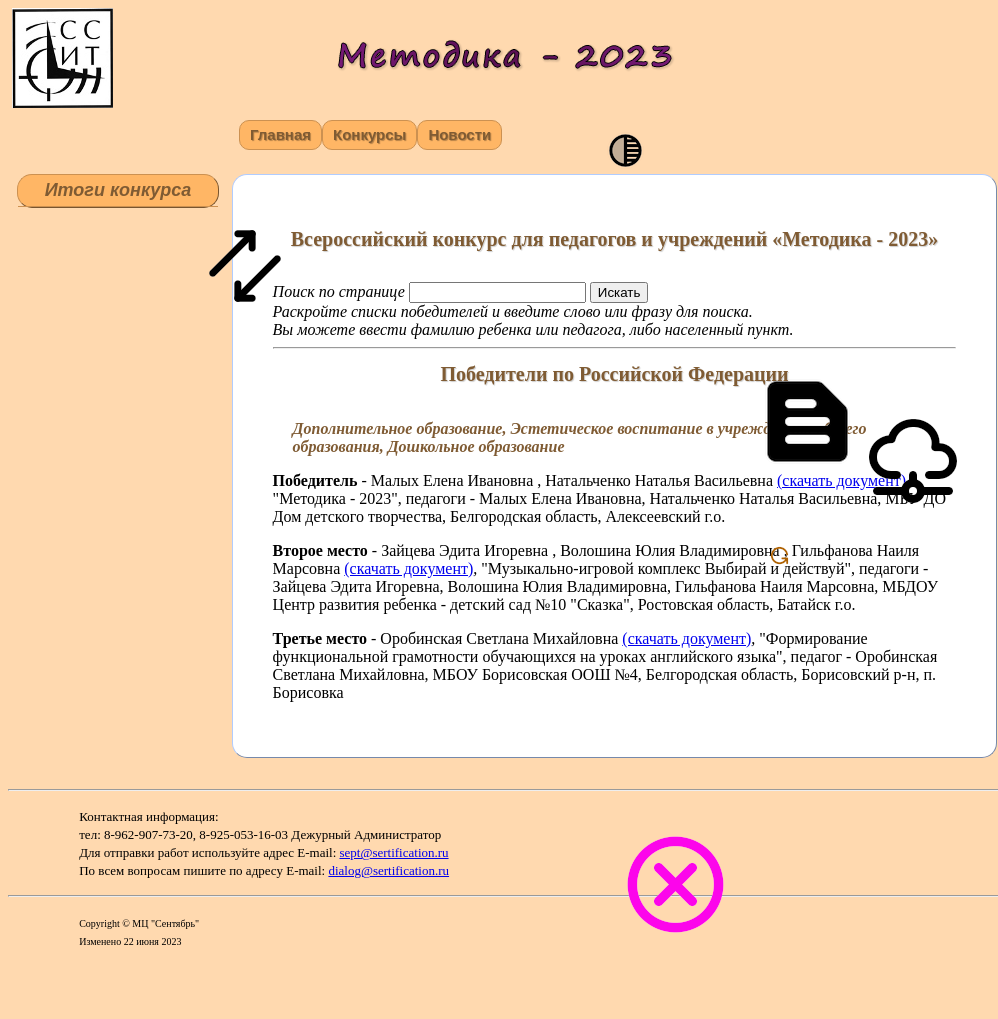  Describe the element at coordinates (625, 150) in the screenshot. I see `adjust image contrast or tonality settings` at that location.